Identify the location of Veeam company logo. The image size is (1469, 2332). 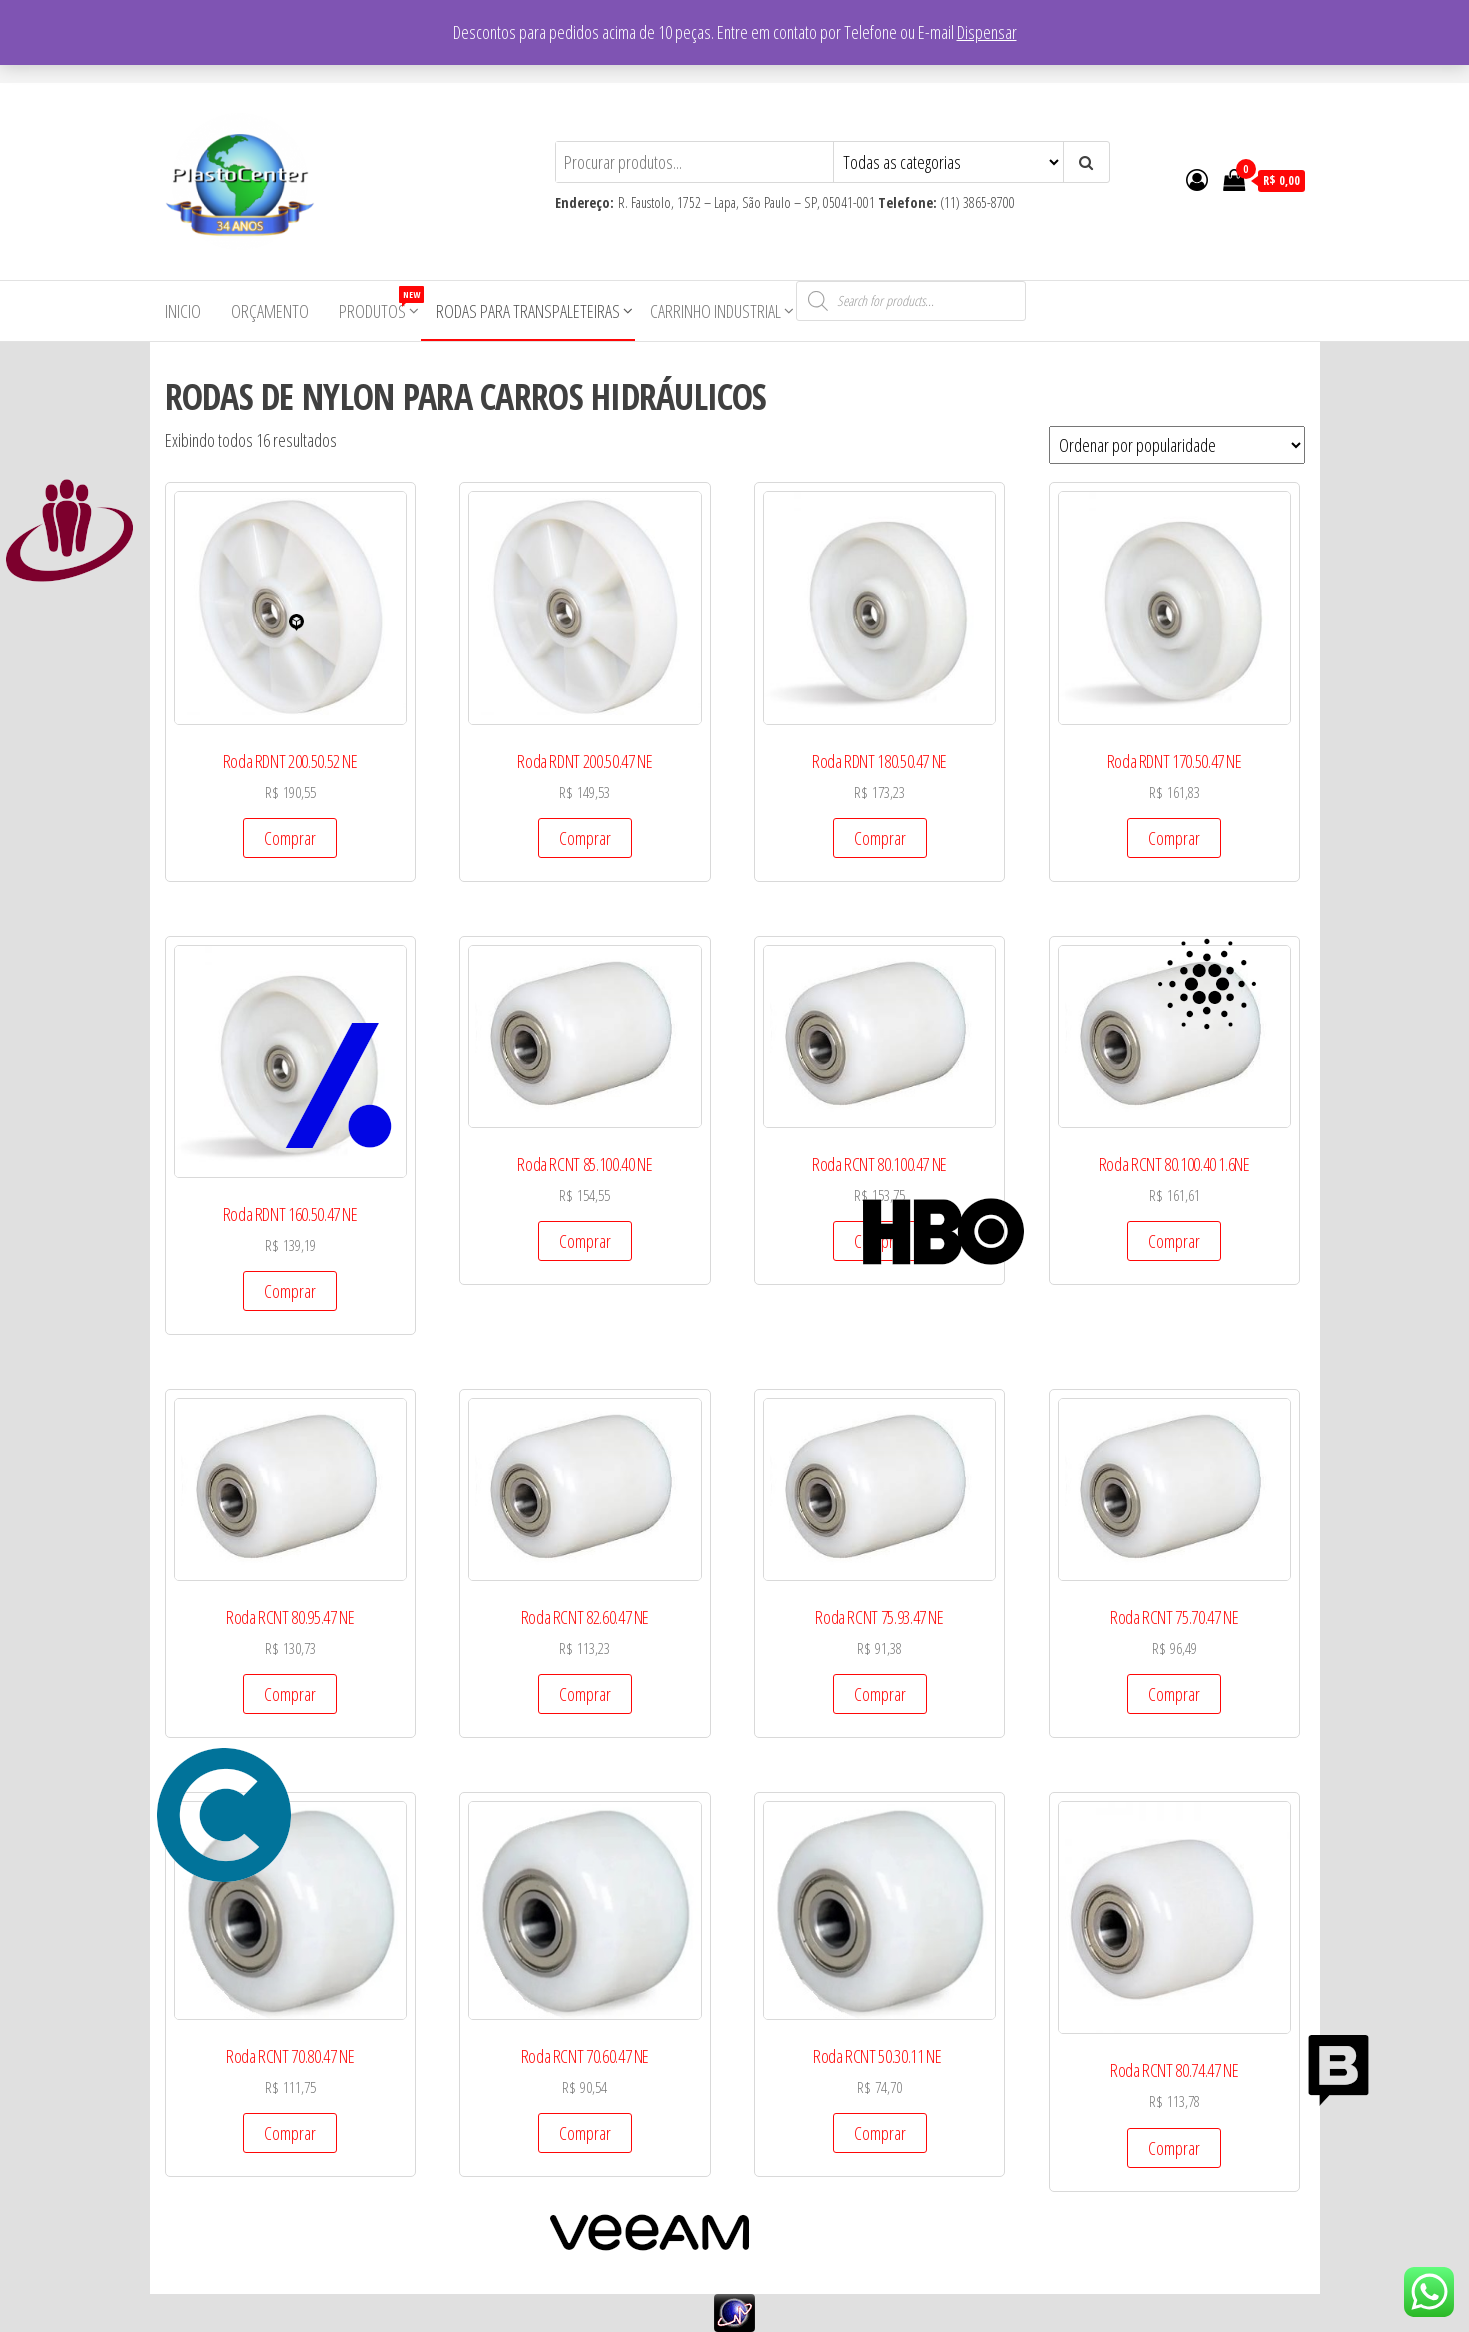
(649, 2232).